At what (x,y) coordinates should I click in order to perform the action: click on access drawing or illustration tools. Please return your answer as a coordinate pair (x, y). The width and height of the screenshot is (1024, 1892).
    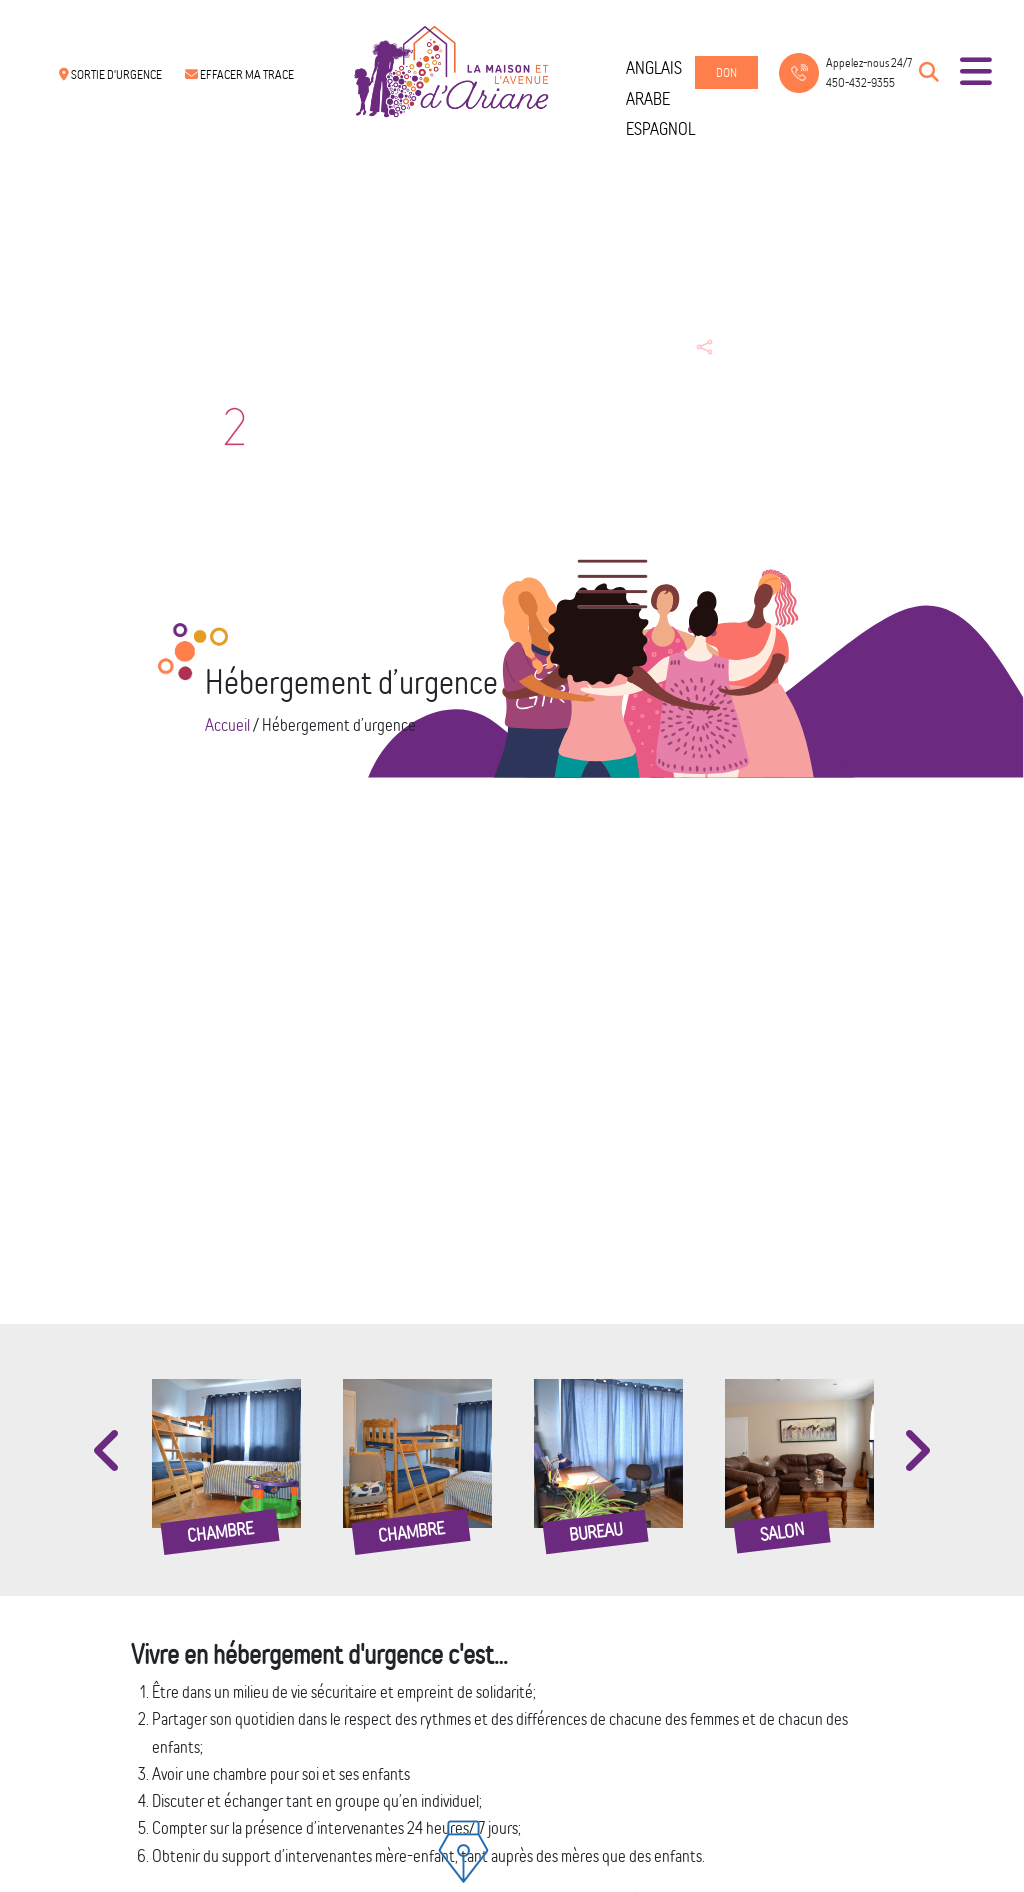
    Looking at the image, I should click on (463, 1849).